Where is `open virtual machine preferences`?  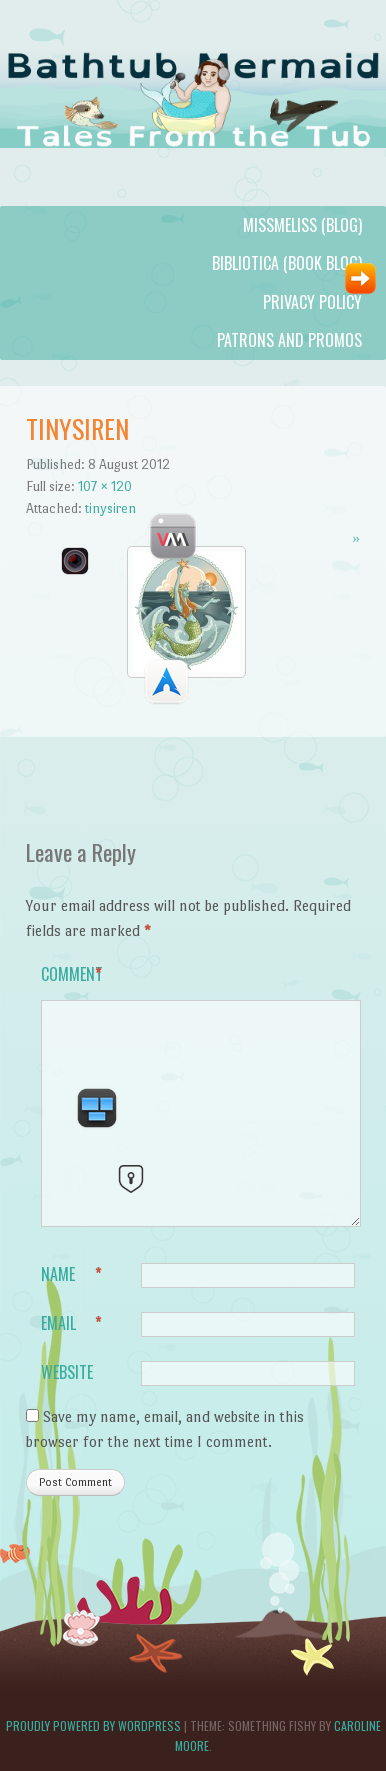 open virtual machine preferences is located at coordinates (173, 537).